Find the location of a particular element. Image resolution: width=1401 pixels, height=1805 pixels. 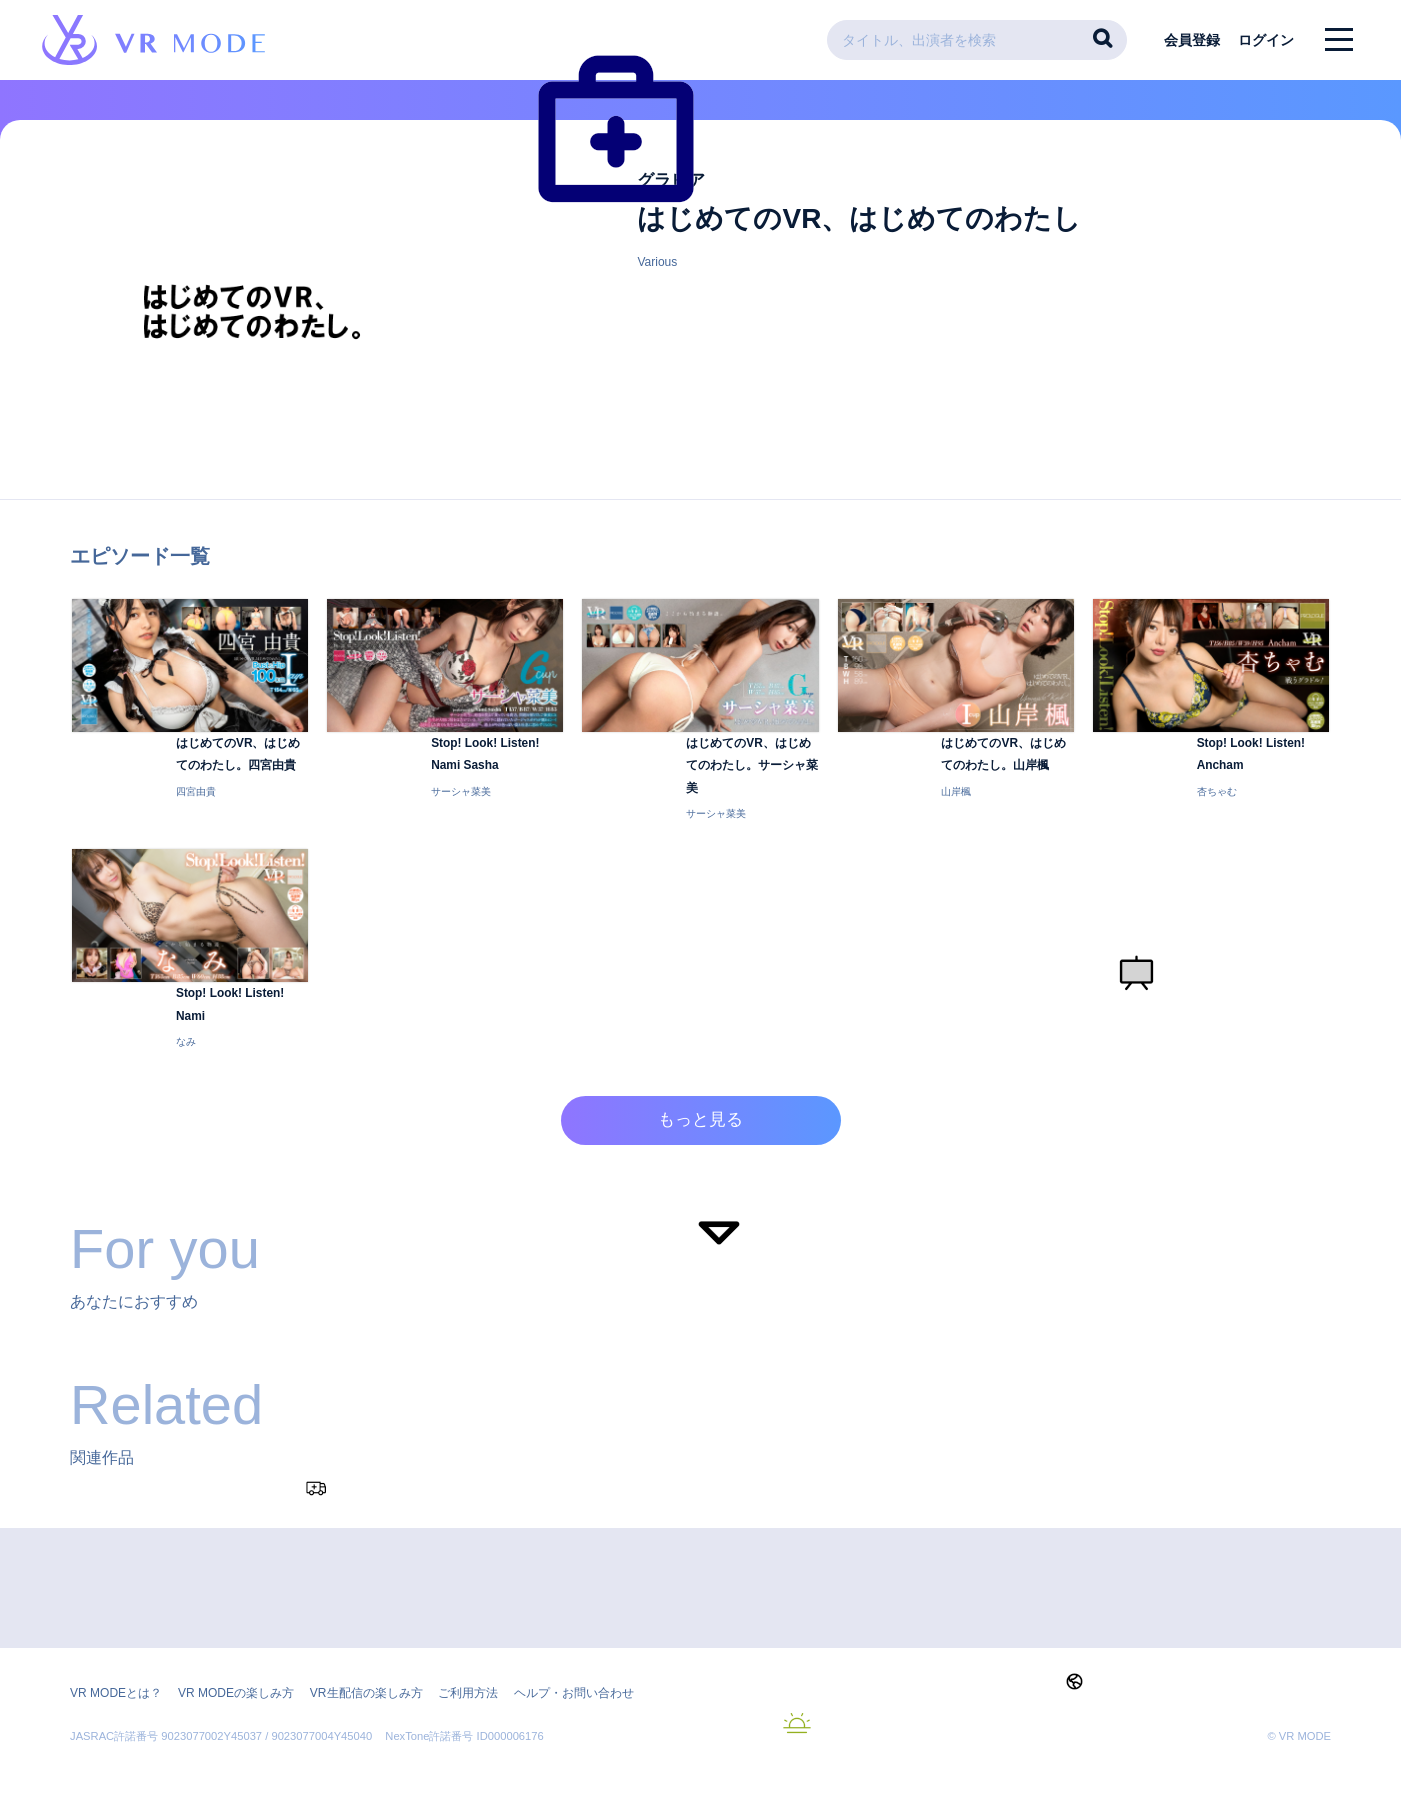

expand dropdown menu is located at coordinates (719, 1230).